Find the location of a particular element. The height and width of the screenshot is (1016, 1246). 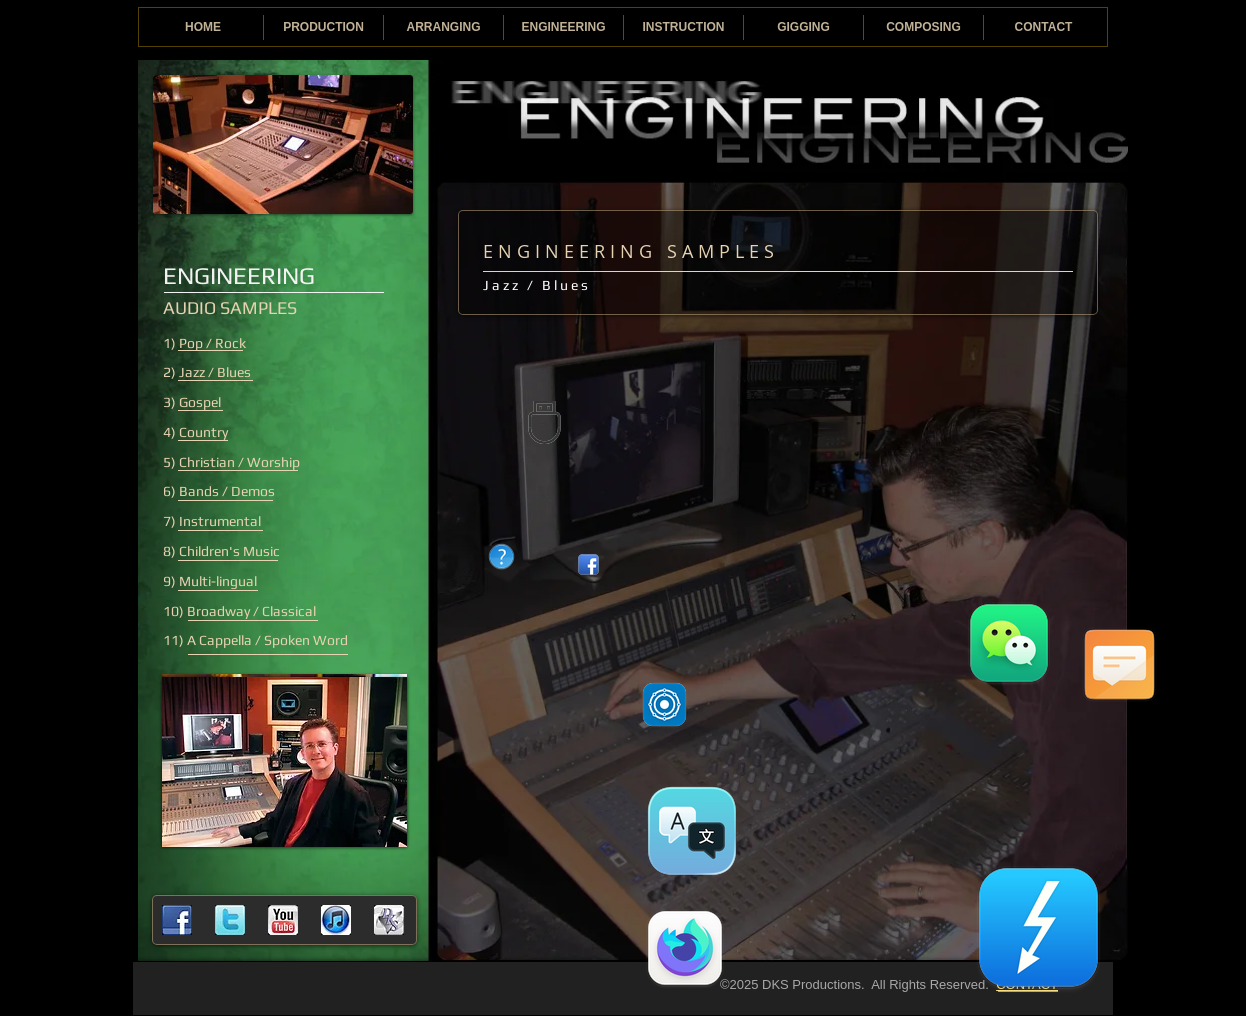

open the translation app is located at coordinates (692, 831).